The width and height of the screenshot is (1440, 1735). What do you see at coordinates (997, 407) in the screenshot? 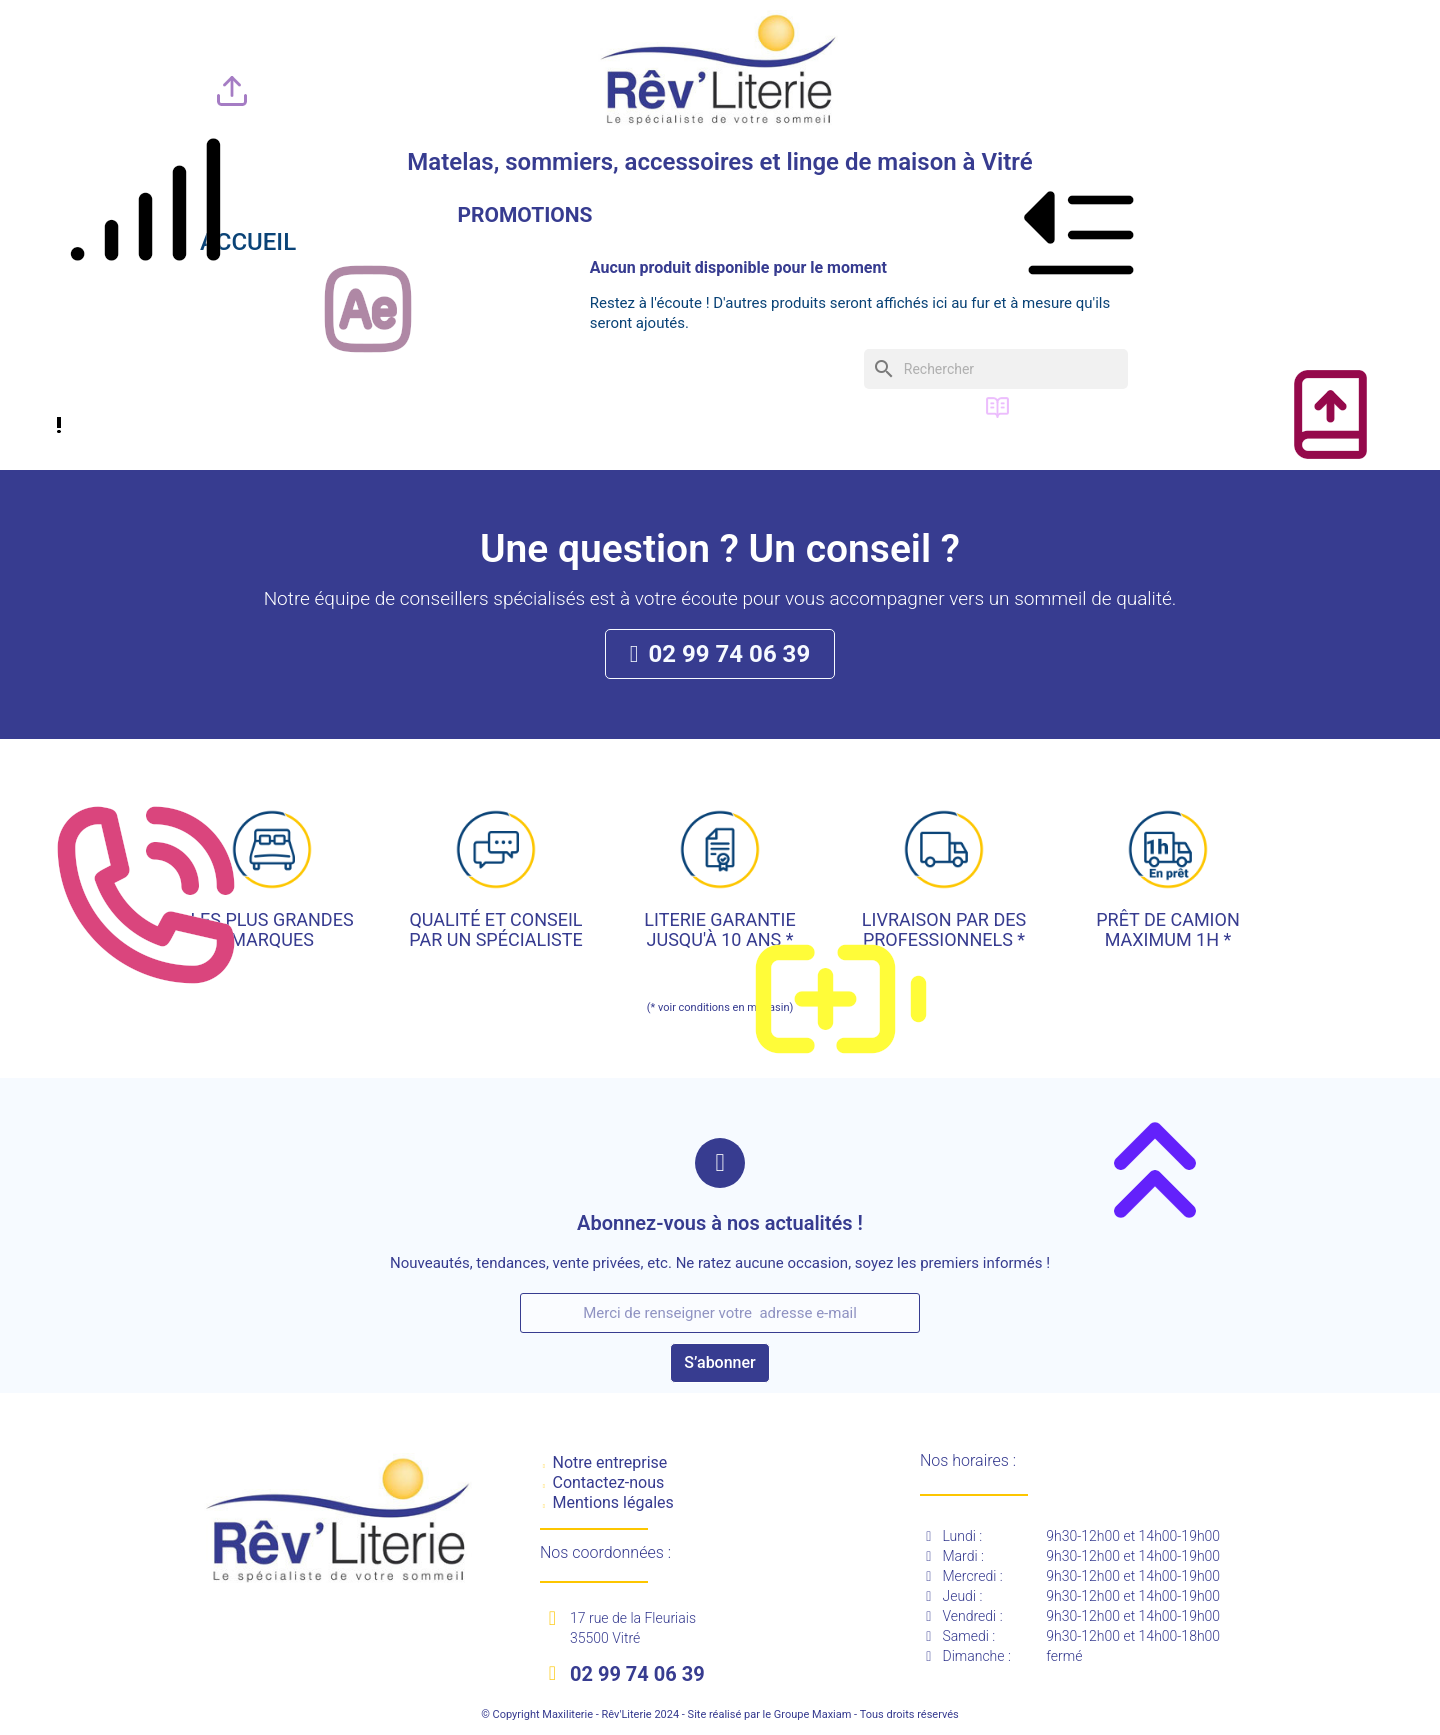
I see `view document or ebook reader` at bounding box center [997, 407].